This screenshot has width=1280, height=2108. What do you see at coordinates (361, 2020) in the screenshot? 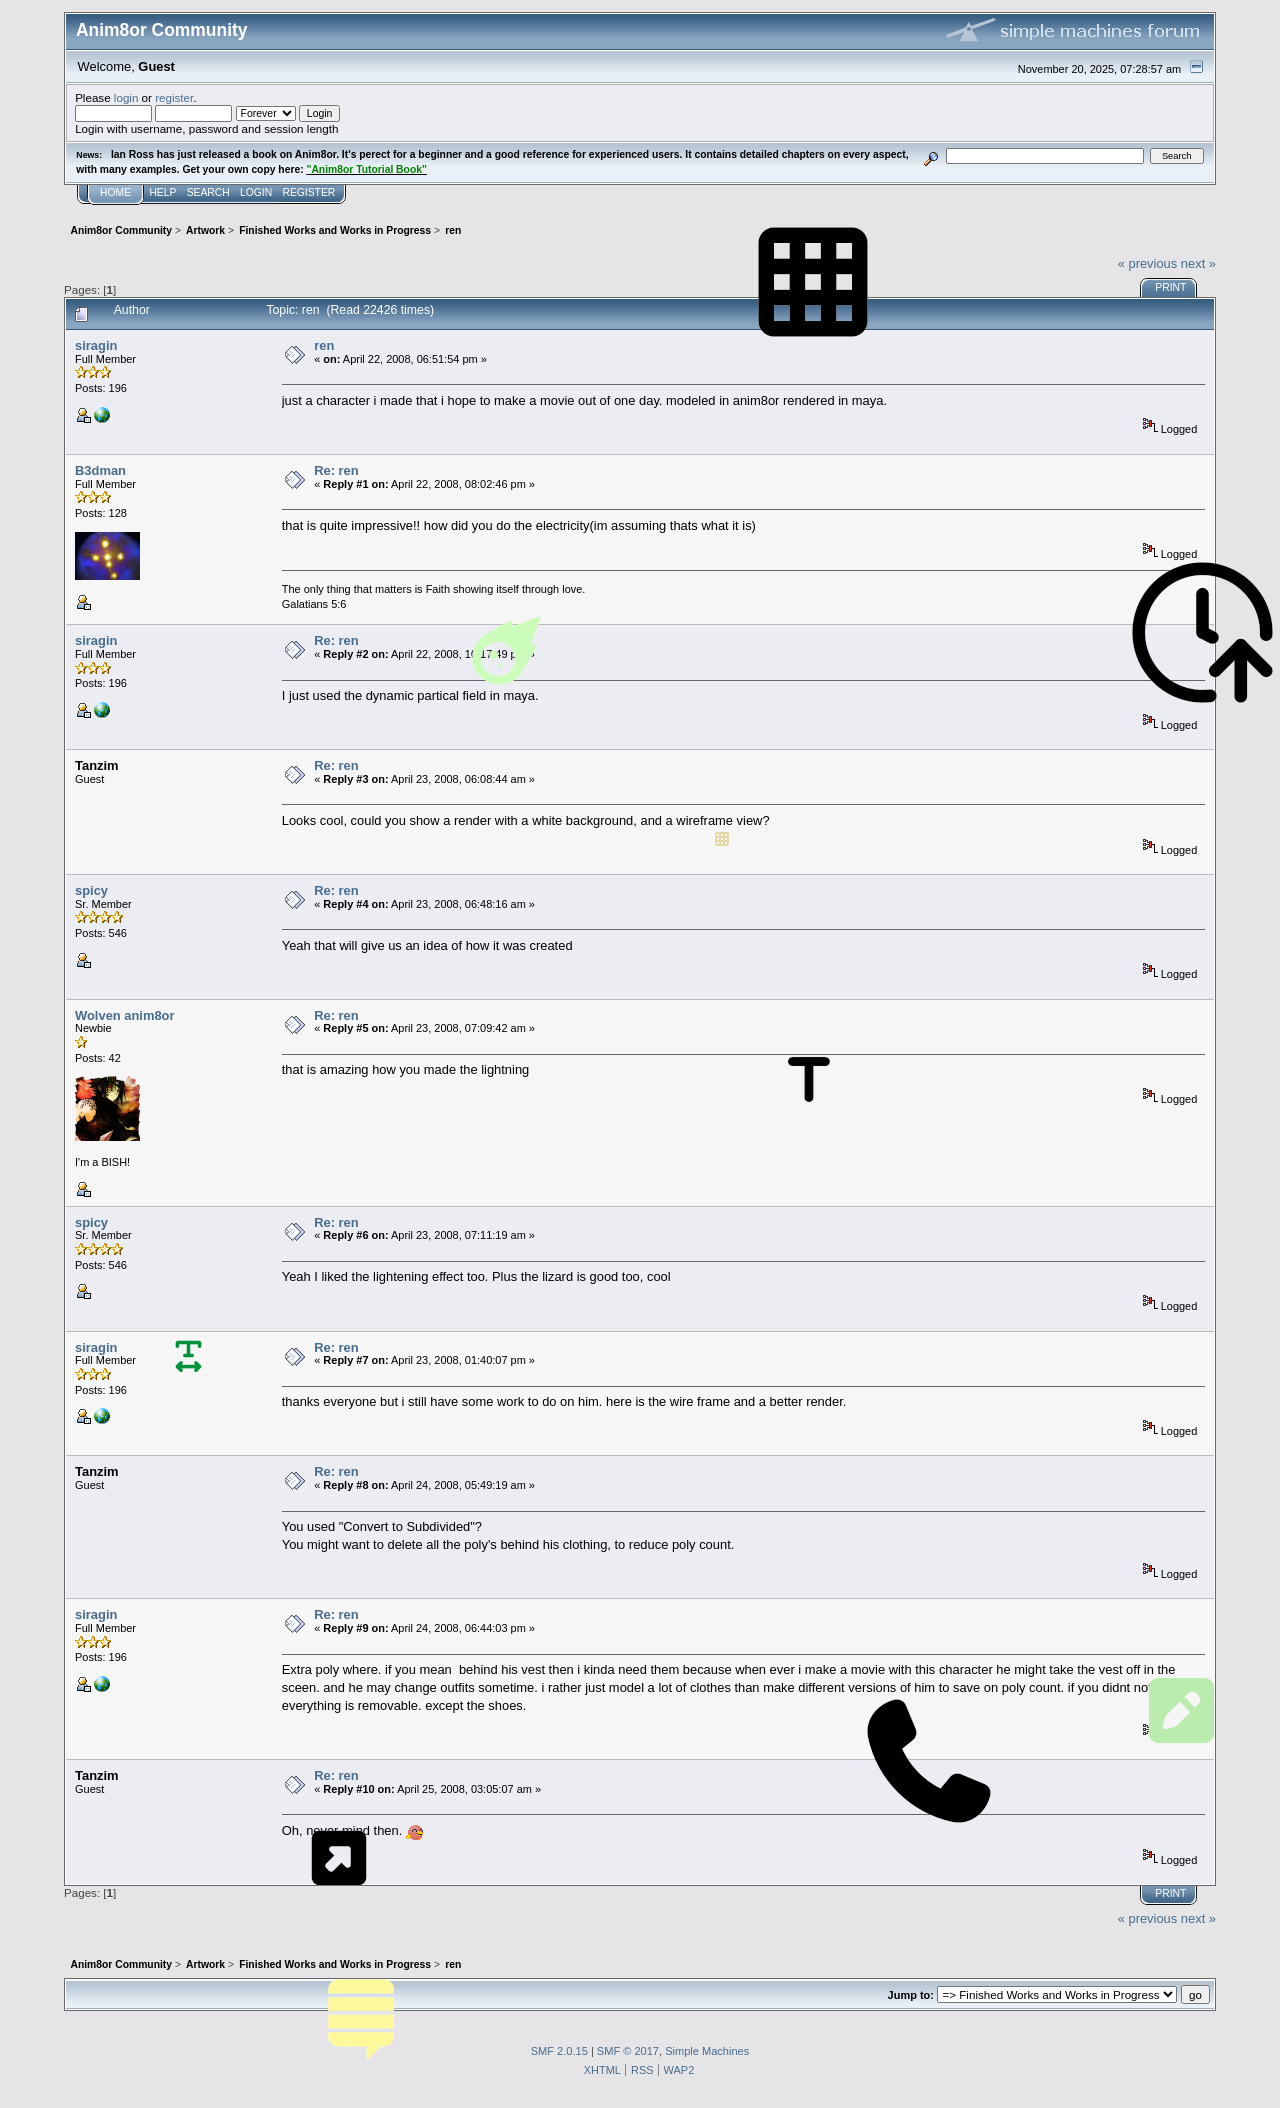
I see `stack exchange logo` at bounding box center [361, 2020].